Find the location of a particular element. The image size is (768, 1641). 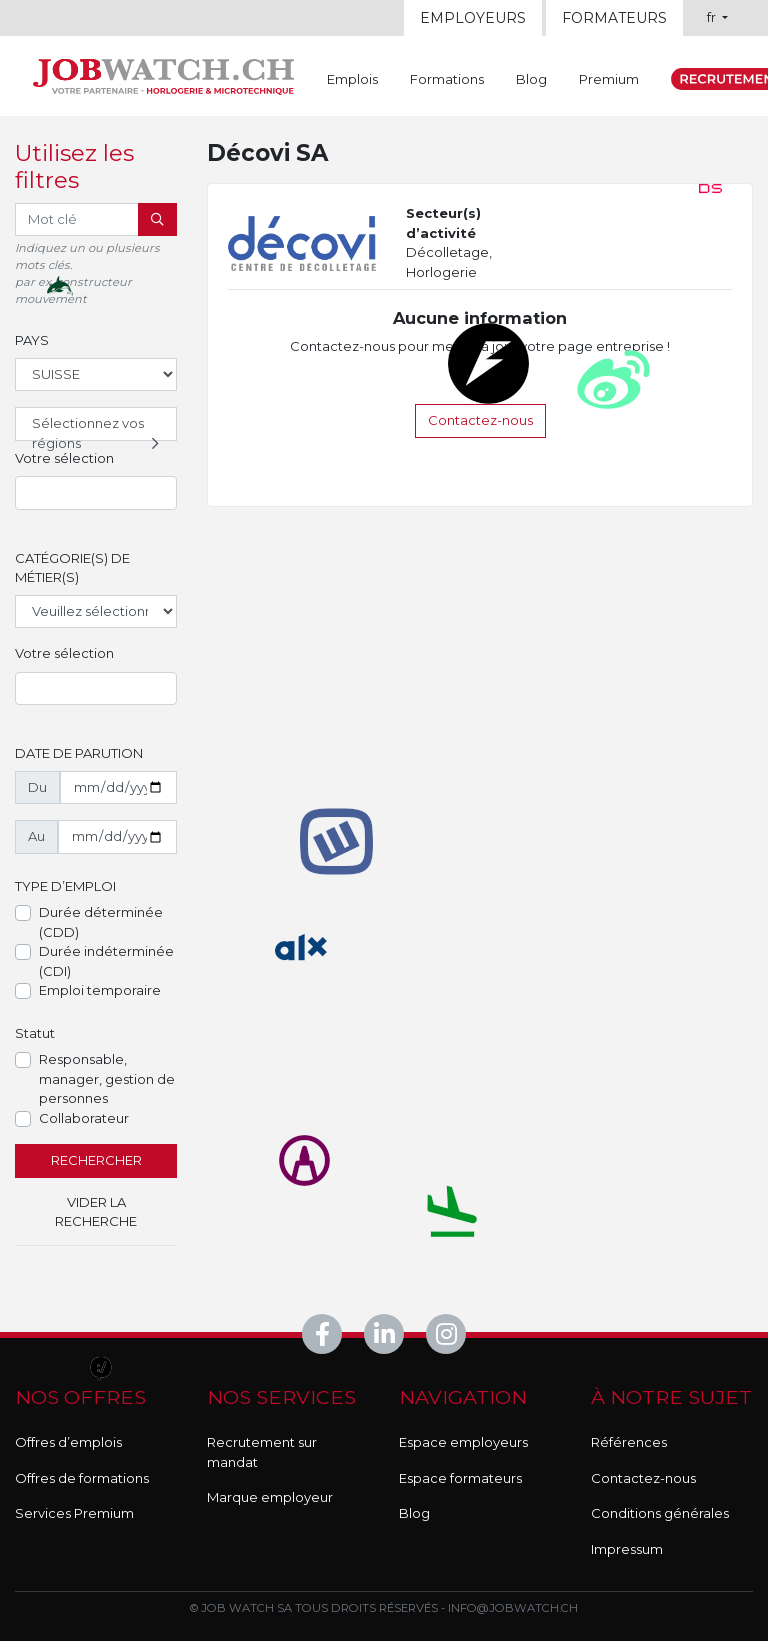

alx brand logo is located at coordinates (301, 947).